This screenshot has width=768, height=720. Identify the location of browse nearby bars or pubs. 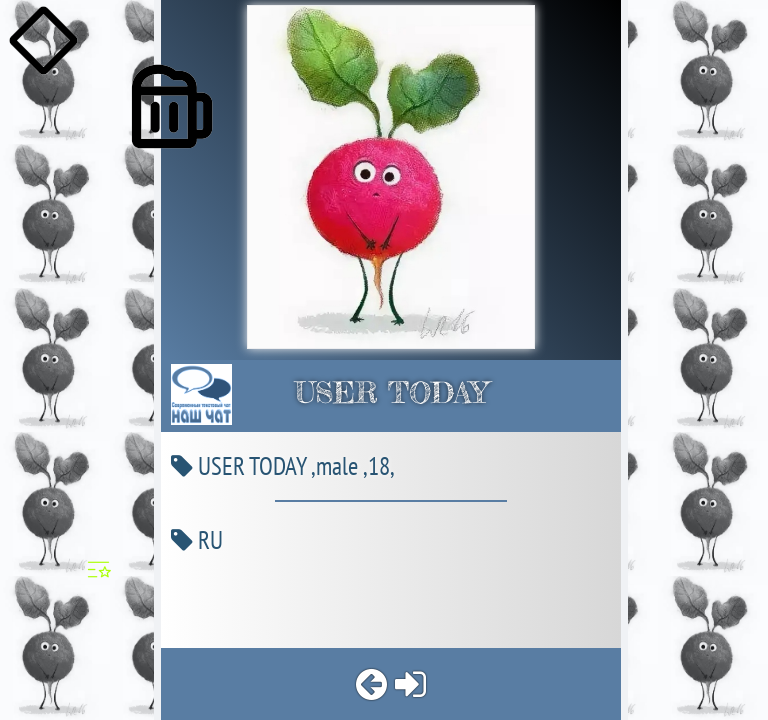
(167, 109).